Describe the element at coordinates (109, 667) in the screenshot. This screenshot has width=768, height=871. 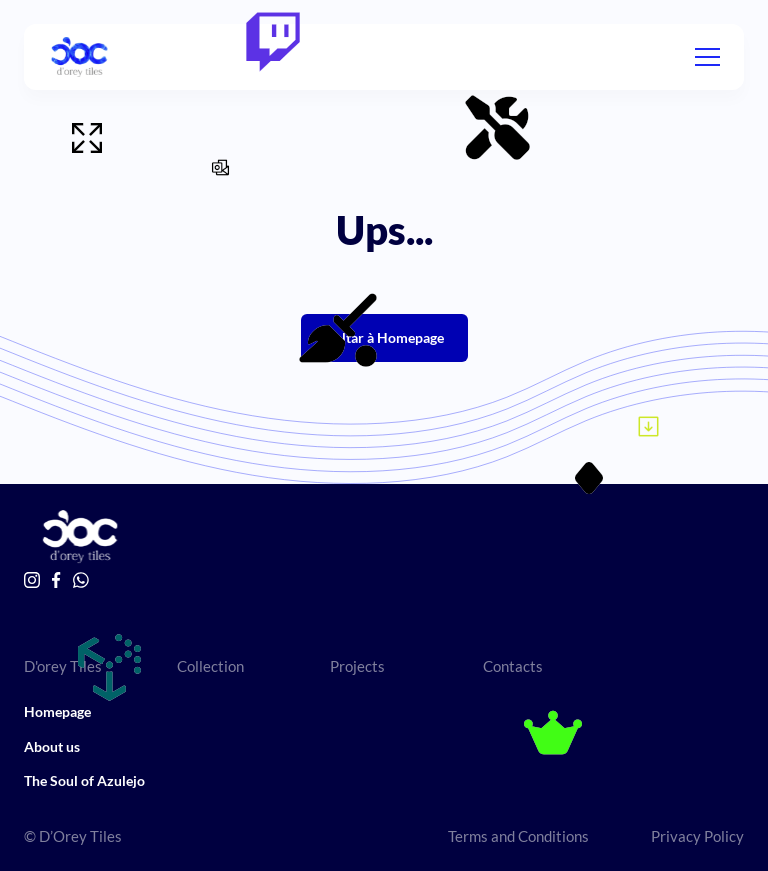
I see `uncharted software company logo` at that location.